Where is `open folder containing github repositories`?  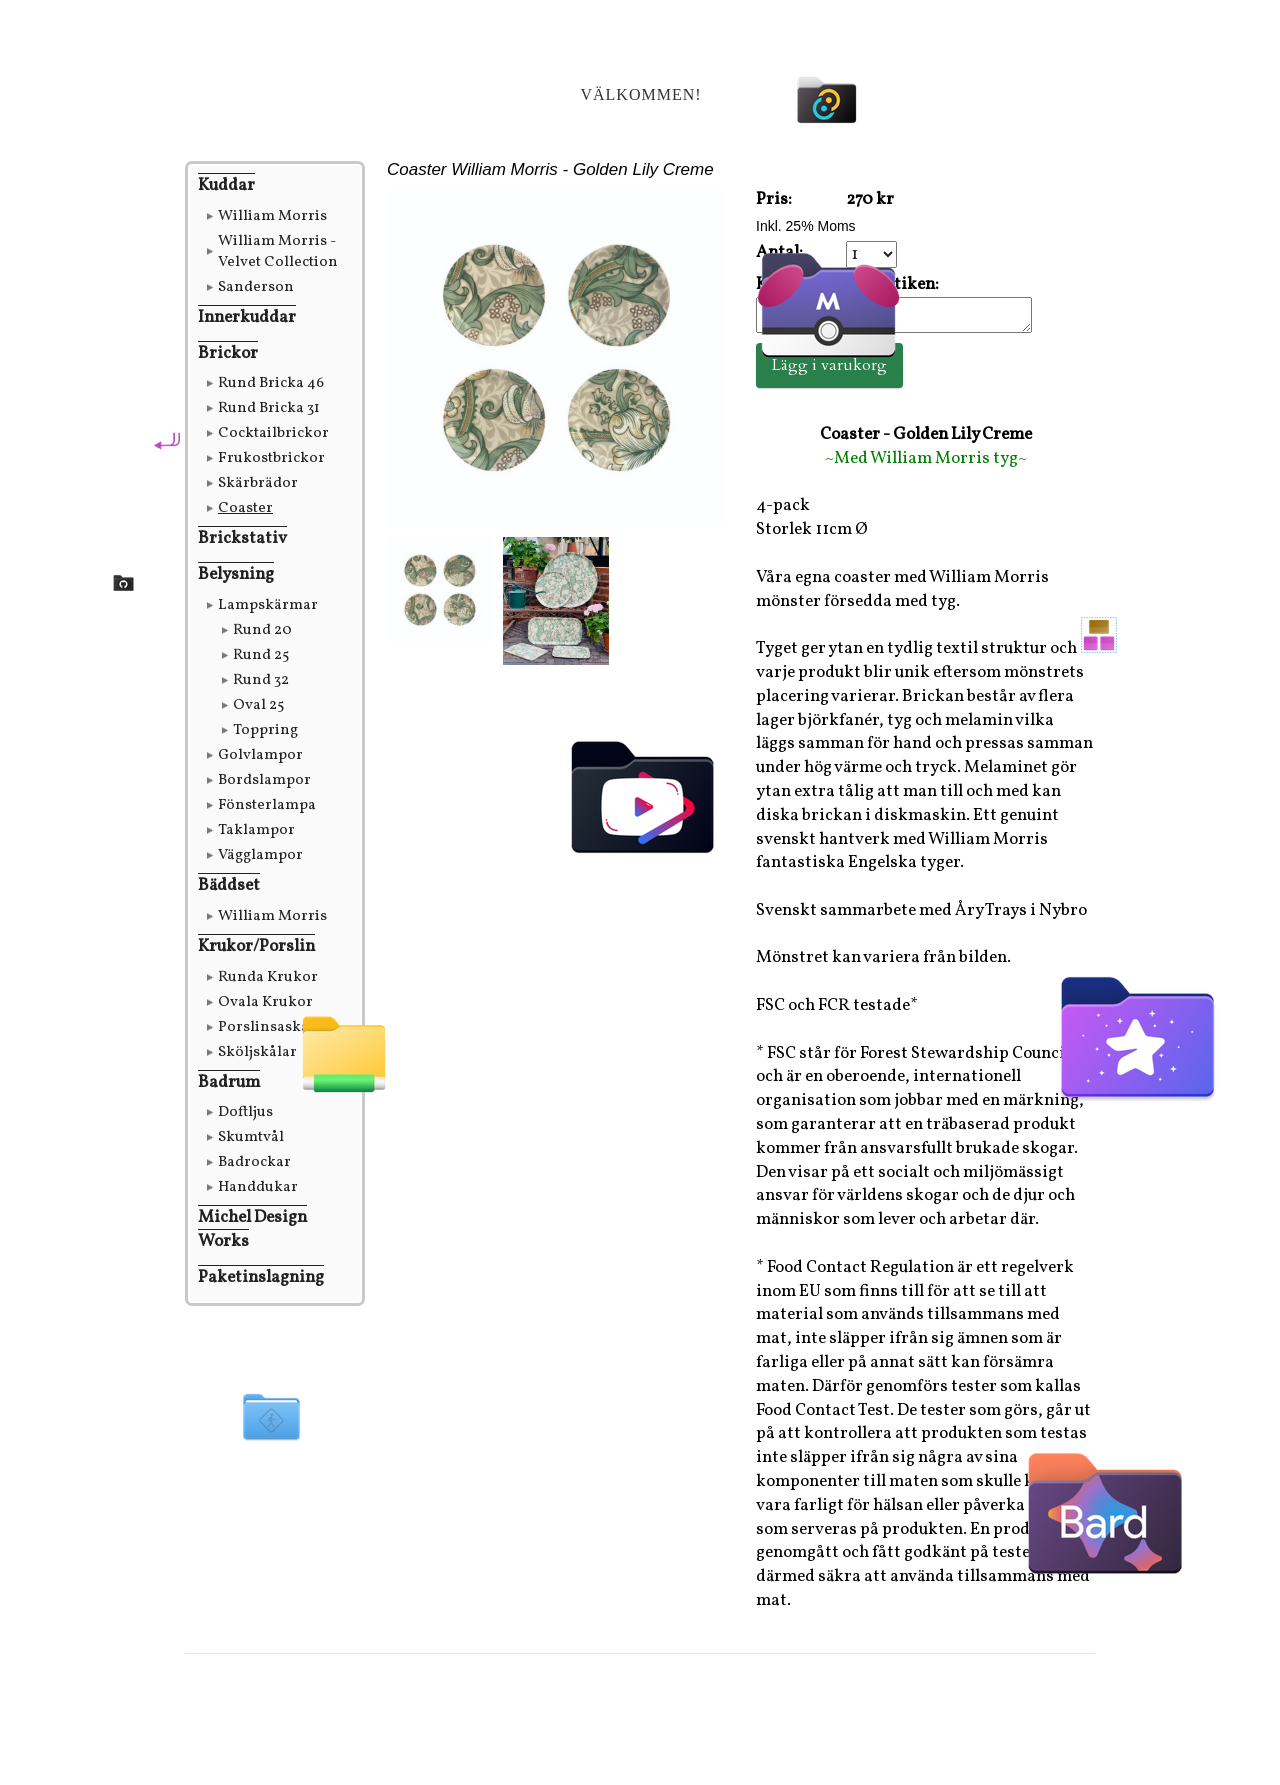 open folder containing github repositories is located at coordinates (123, 583).